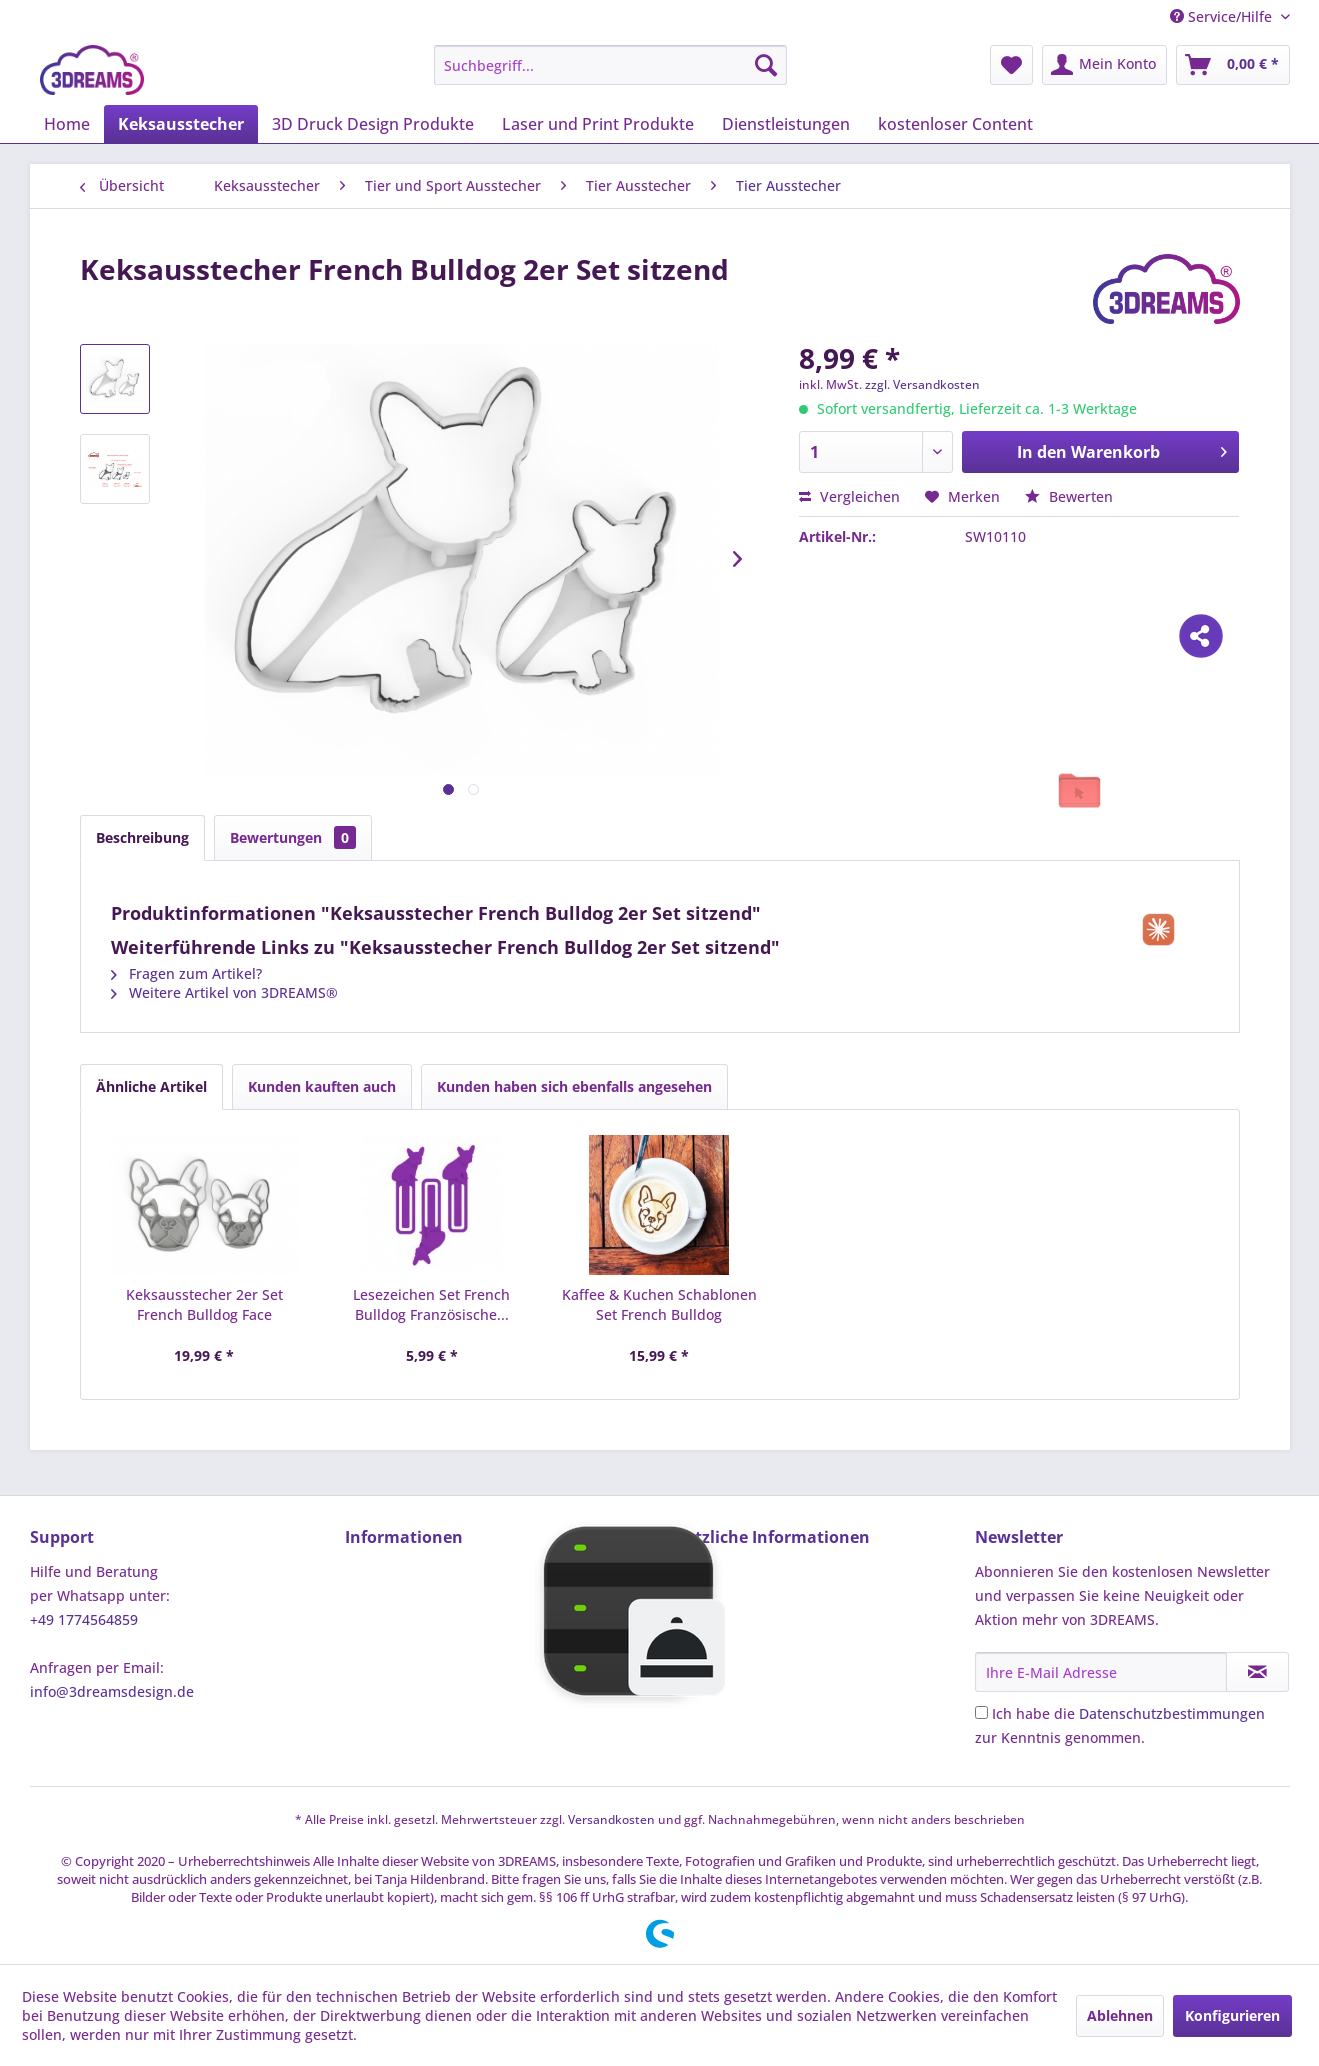 The width and height of the screenshot is (1319, 2066). I want to click on open the Claude AI assistant app, so click(1158, 929).